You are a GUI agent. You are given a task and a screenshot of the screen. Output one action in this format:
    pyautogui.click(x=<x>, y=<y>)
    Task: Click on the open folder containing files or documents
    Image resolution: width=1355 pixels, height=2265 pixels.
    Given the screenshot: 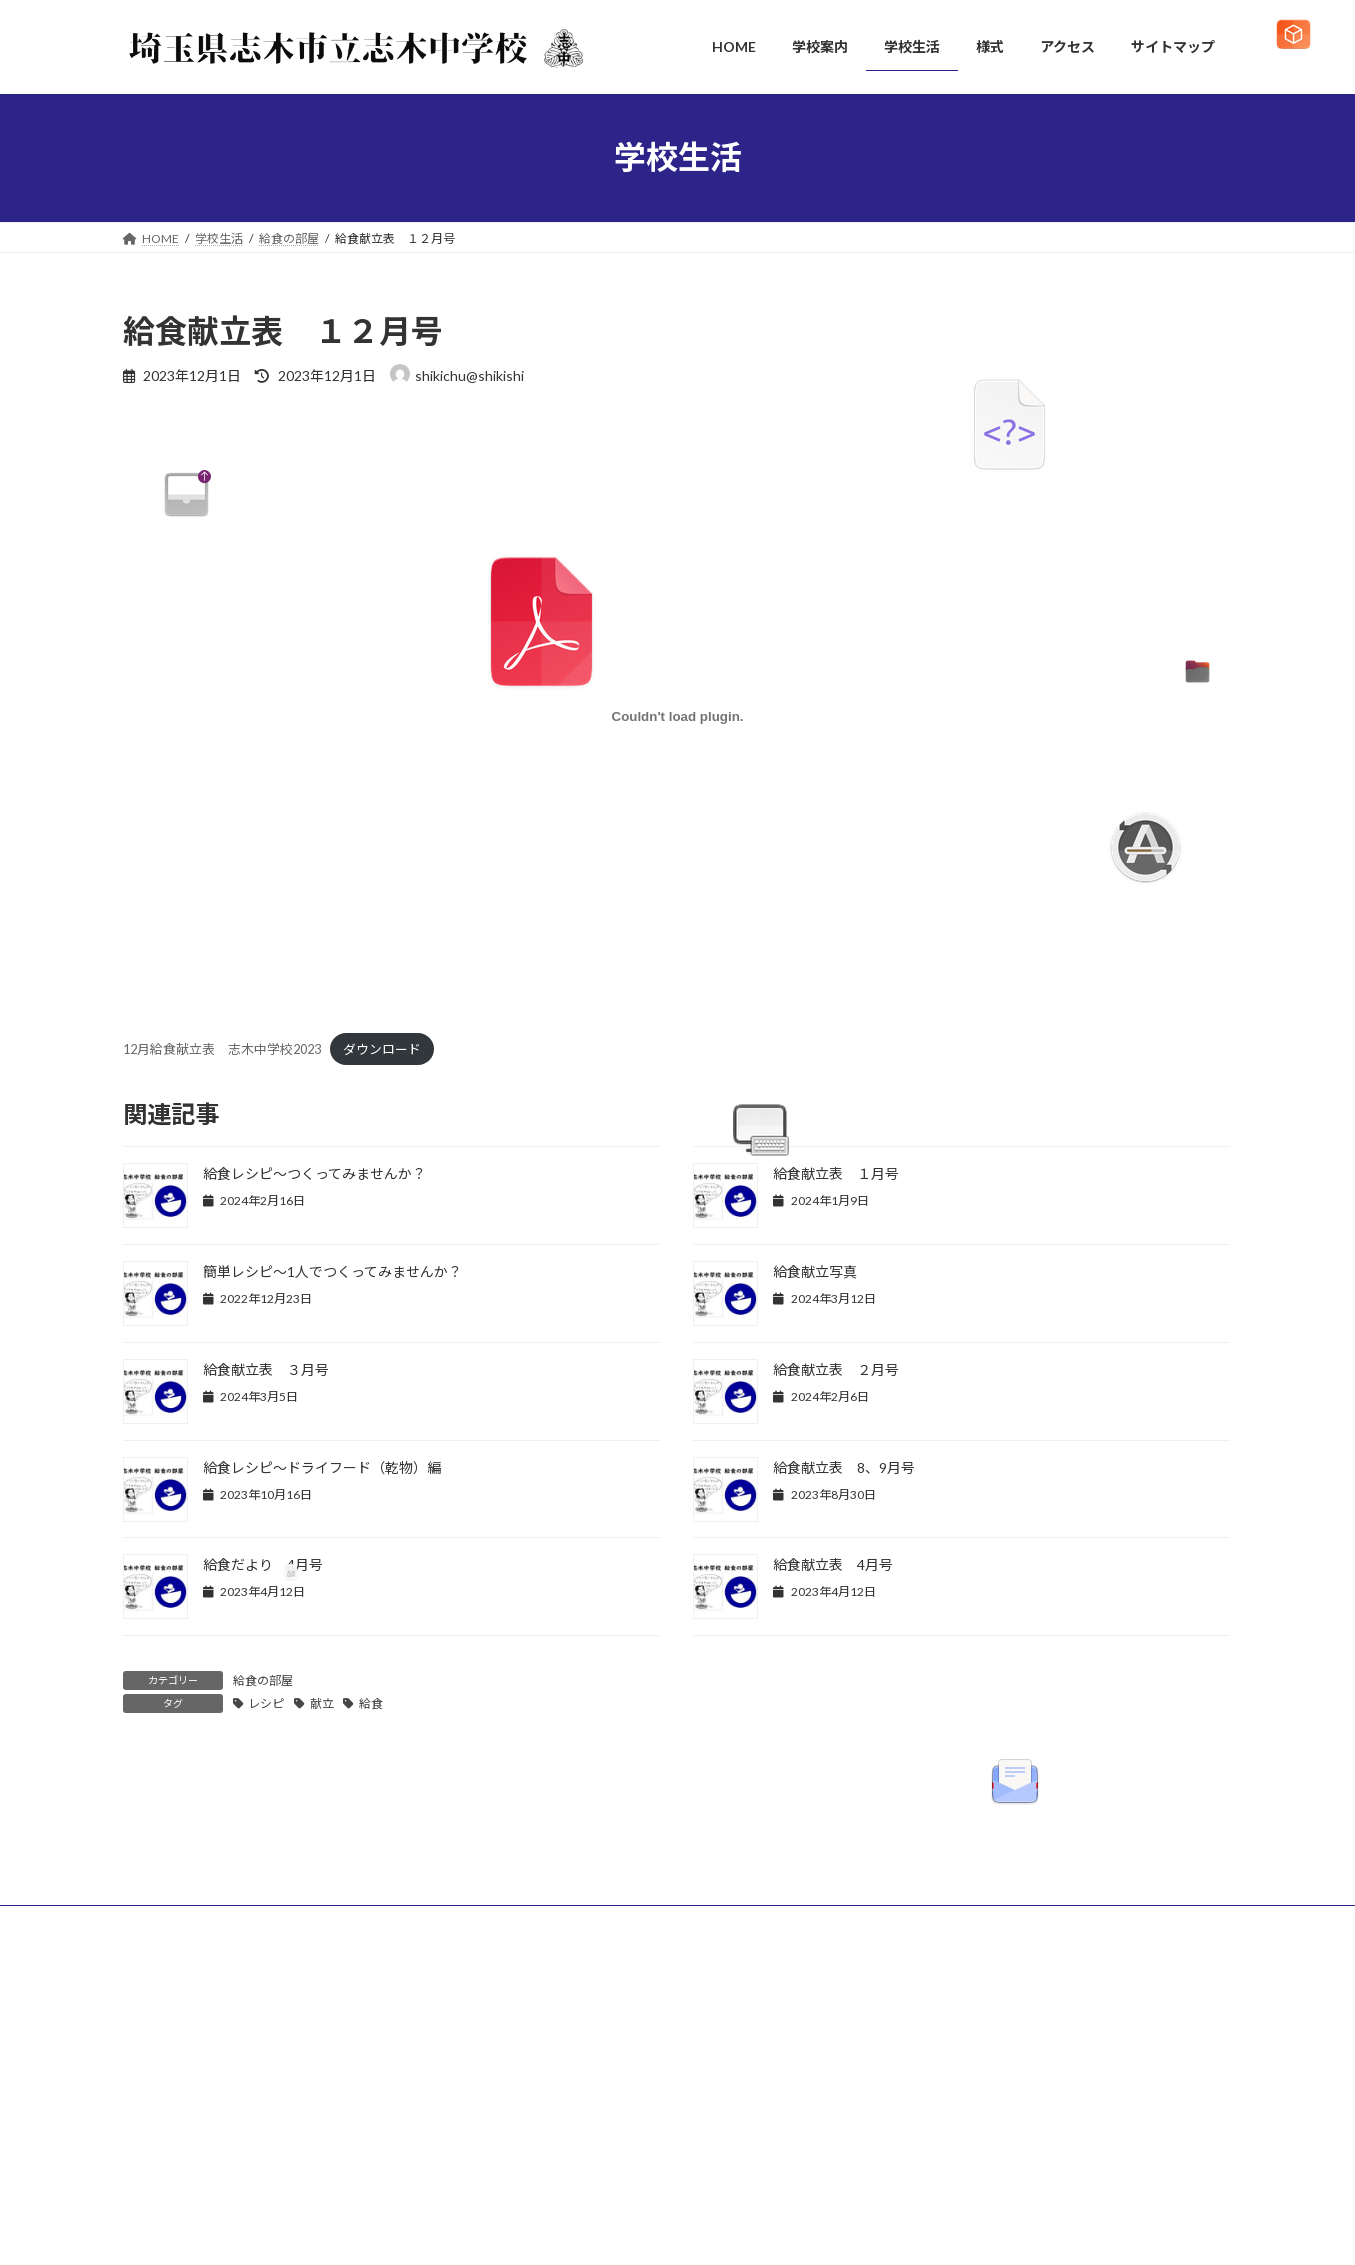 What is the action you would take?
    pyautogui.click(x=1197, y=671)
    